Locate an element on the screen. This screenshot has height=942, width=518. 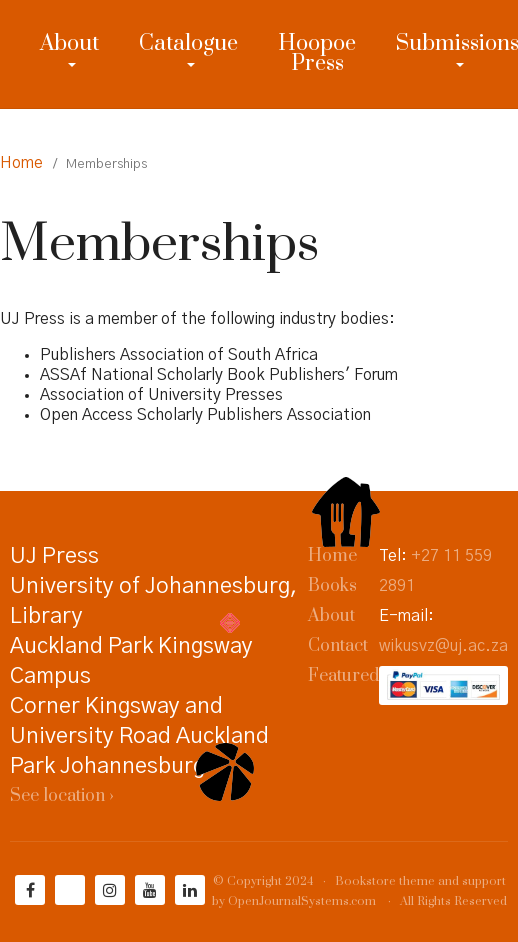
cloud native buildpacks logo is located at coordinates (225, 772).